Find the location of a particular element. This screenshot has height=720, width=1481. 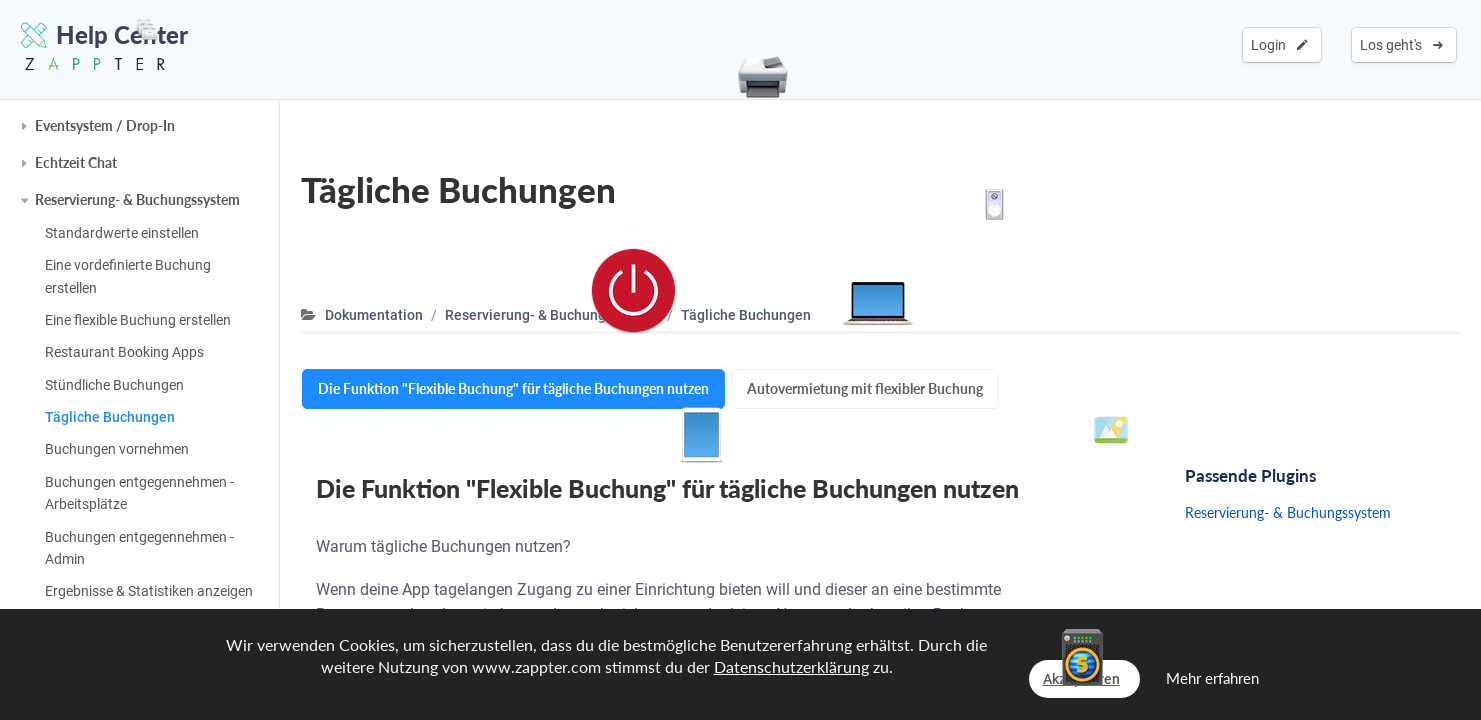

iPod mini device icon is located at coordinates (994, 204).